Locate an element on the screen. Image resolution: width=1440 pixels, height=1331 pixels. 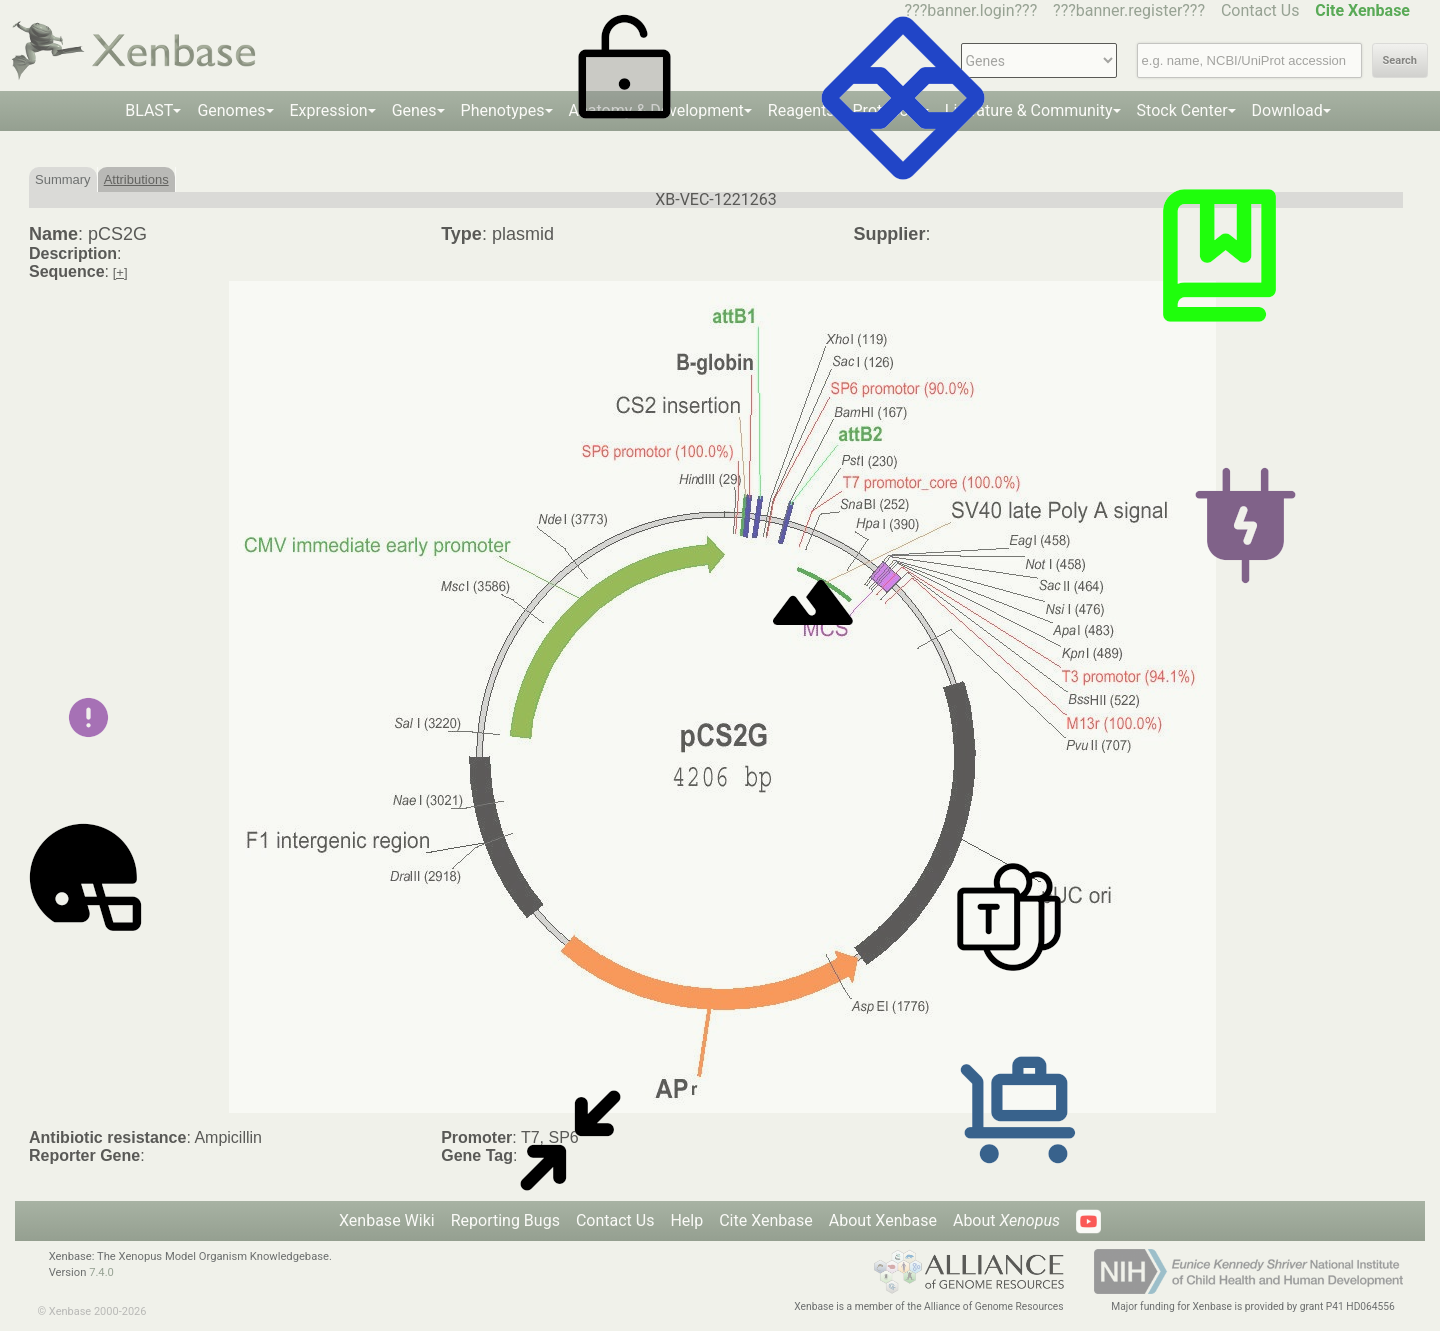
indicates an error or warning state is located at coordinates (88, 717).